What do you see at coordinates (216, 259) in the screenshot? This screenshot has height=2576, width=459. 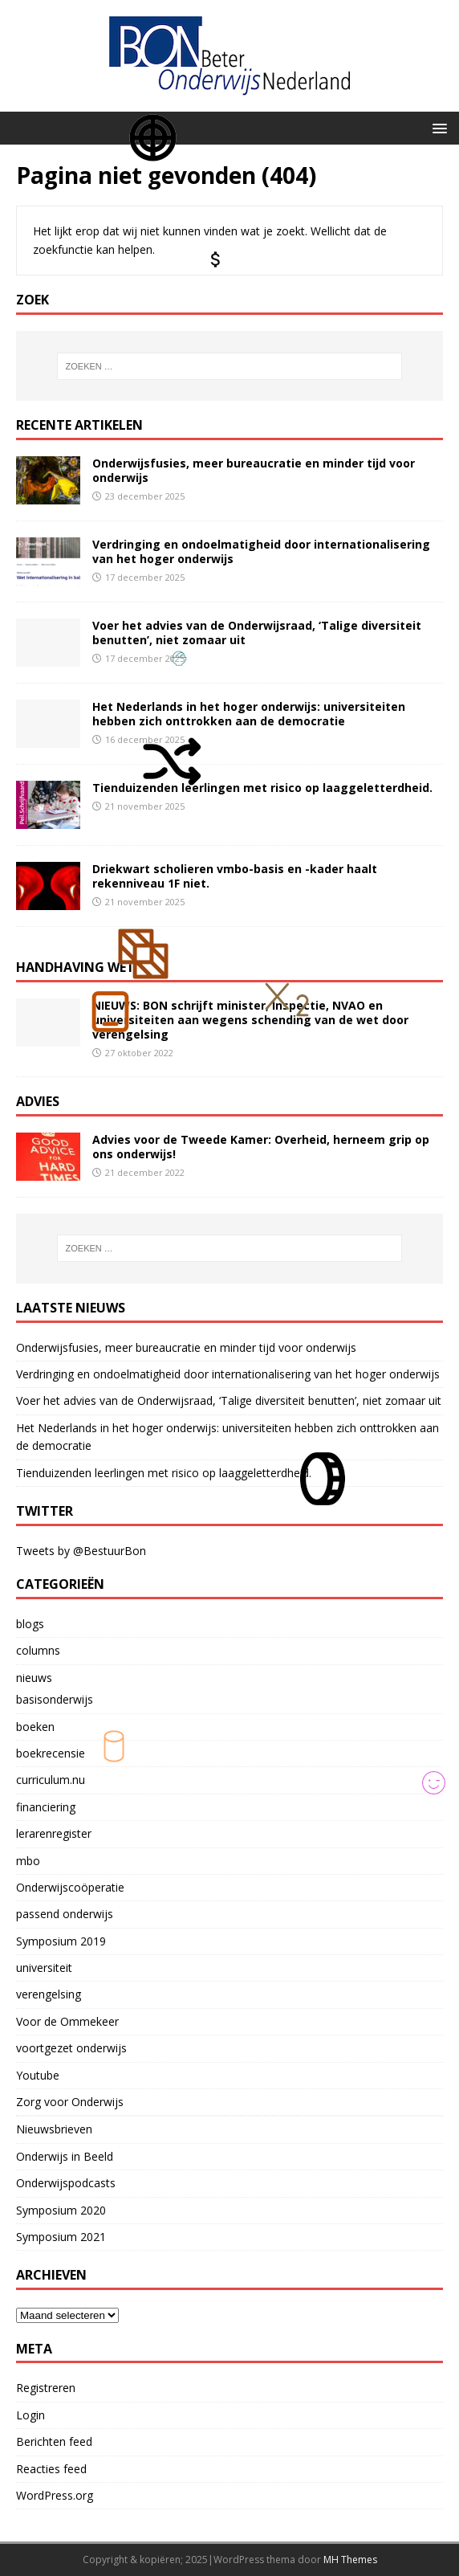 I see `view pricing or payment options` at bounding box center [216, 259].